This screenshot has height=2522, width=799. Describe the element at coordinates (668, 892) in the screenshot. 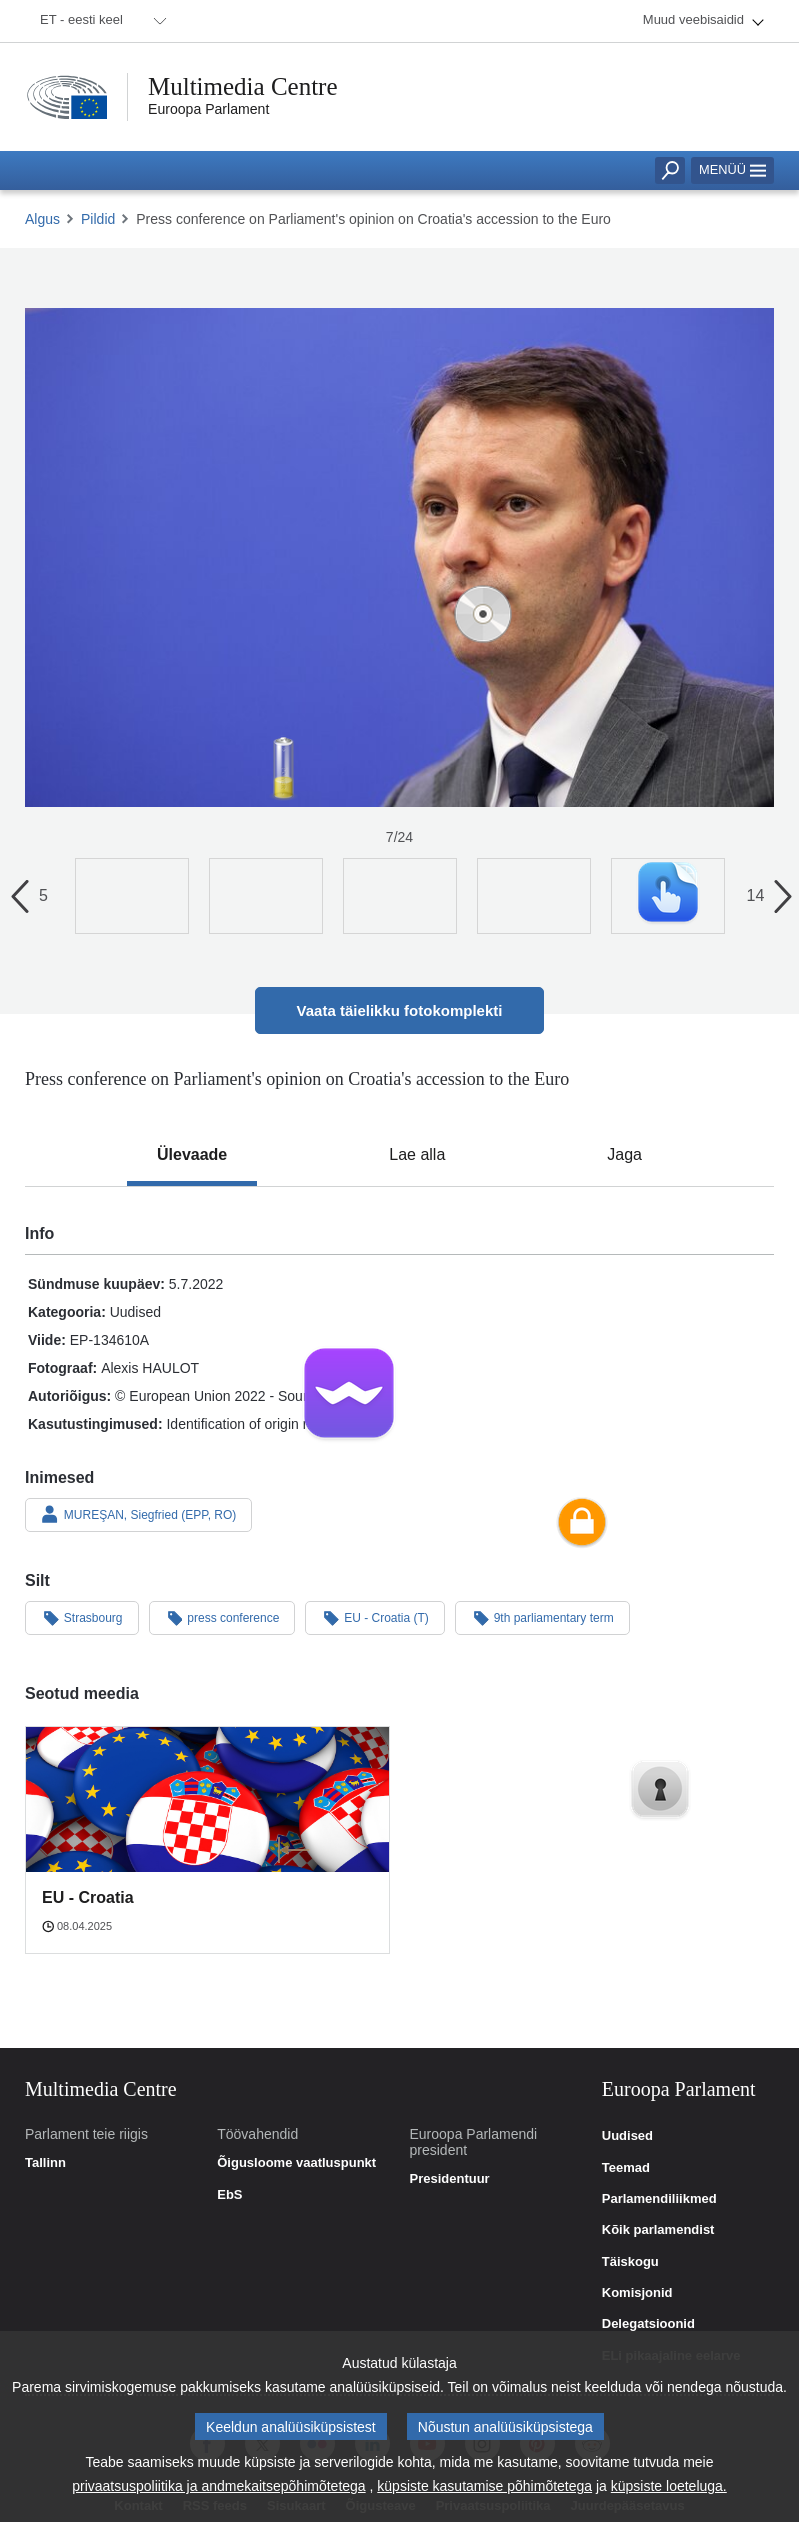

I see `open touchscreen settings and preferences` at that location.